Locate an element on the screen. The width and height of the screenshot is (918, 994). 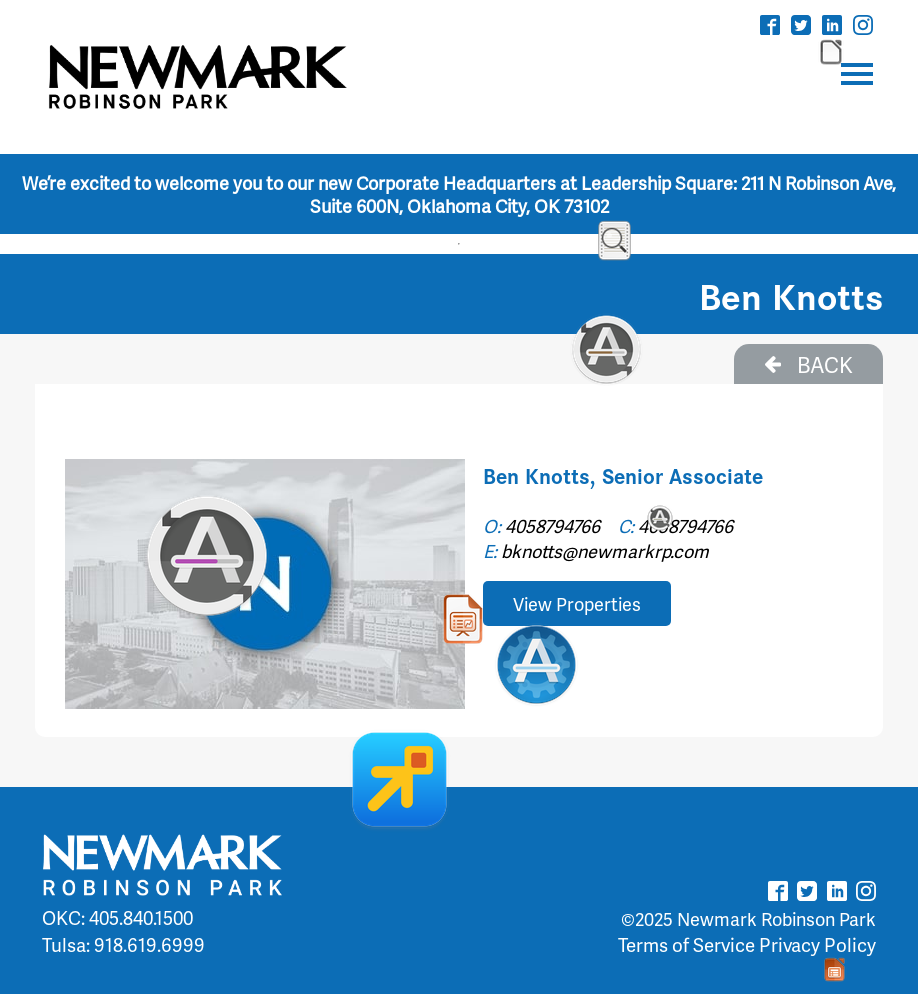
check for available software updates is located at coordinates (207, 556).